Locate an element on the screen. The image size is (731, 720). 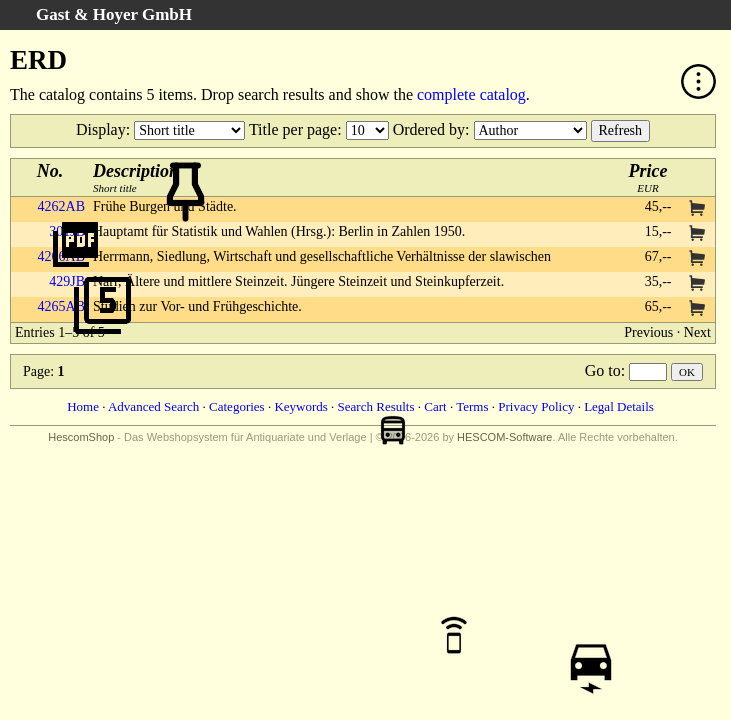
view bus routes and schedules is located at coordinates (393, 431).